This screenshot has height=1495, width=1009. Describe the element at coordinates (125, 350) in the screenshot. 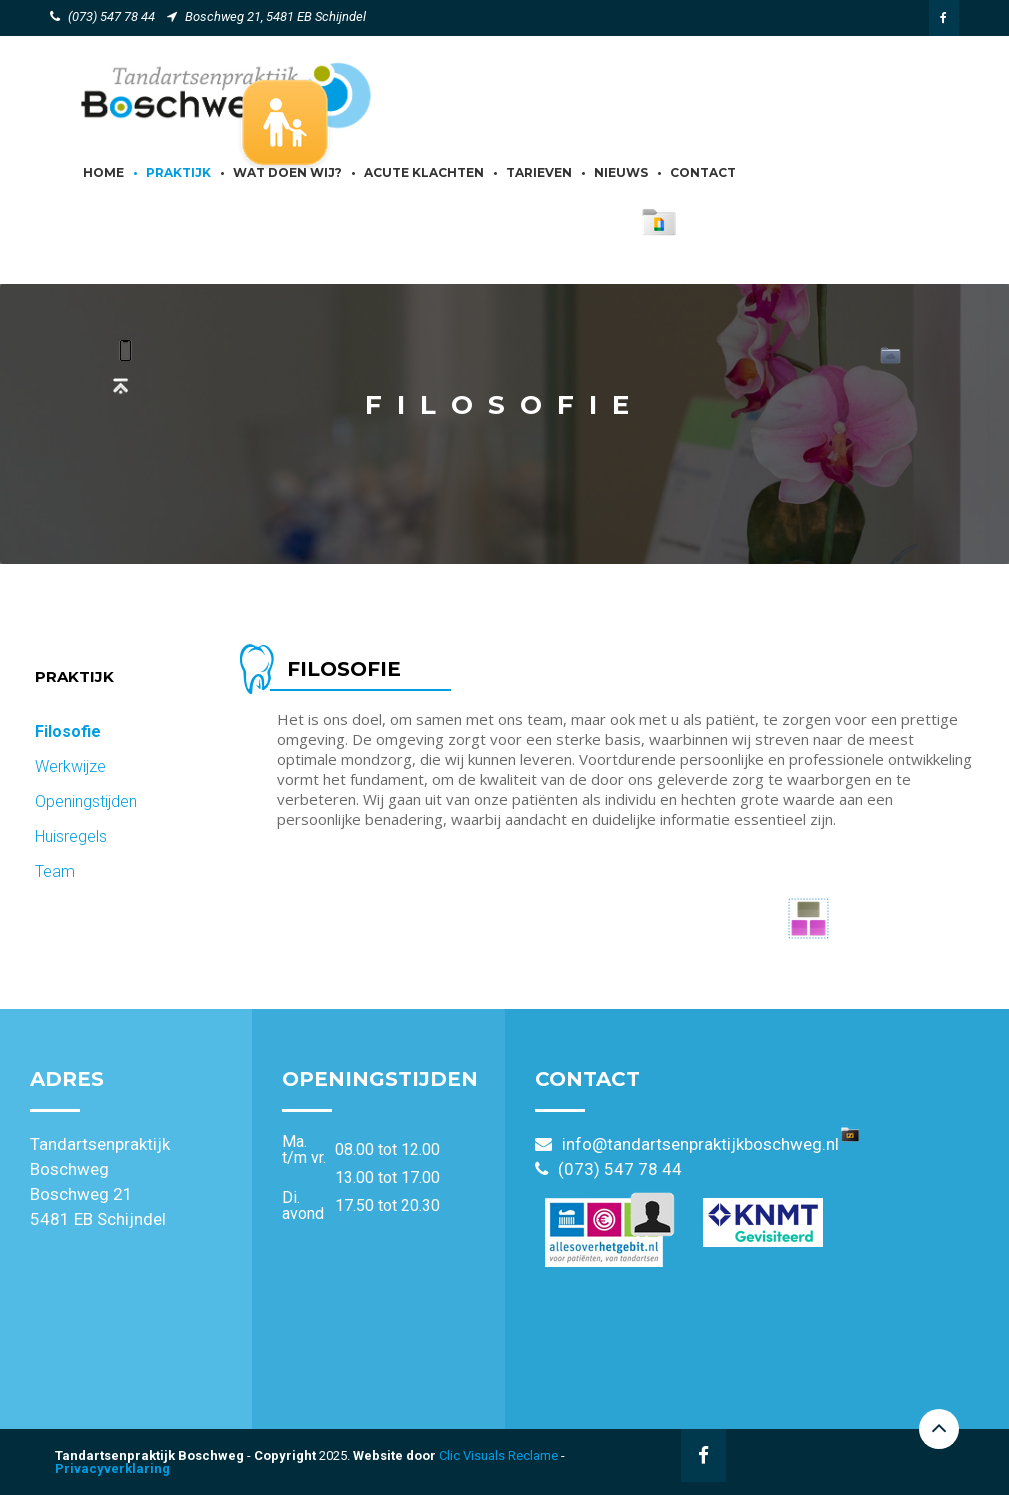

I see `iPhone with Face ID in device sidebar` at that location.